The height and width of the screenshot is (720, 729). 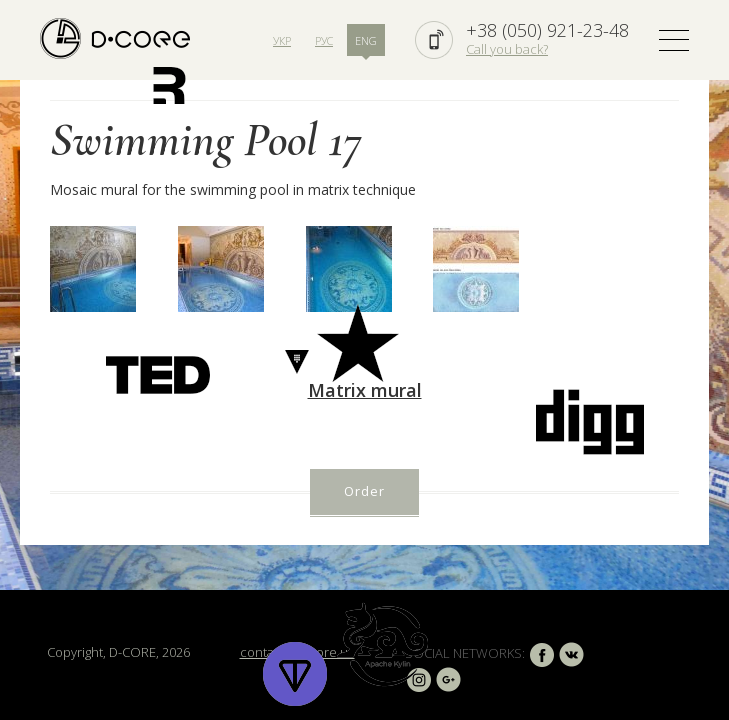 What do you see at coordinates (169, 85) in the screenshot?
I see `remix framework logo` at bounding box center [169, 85].